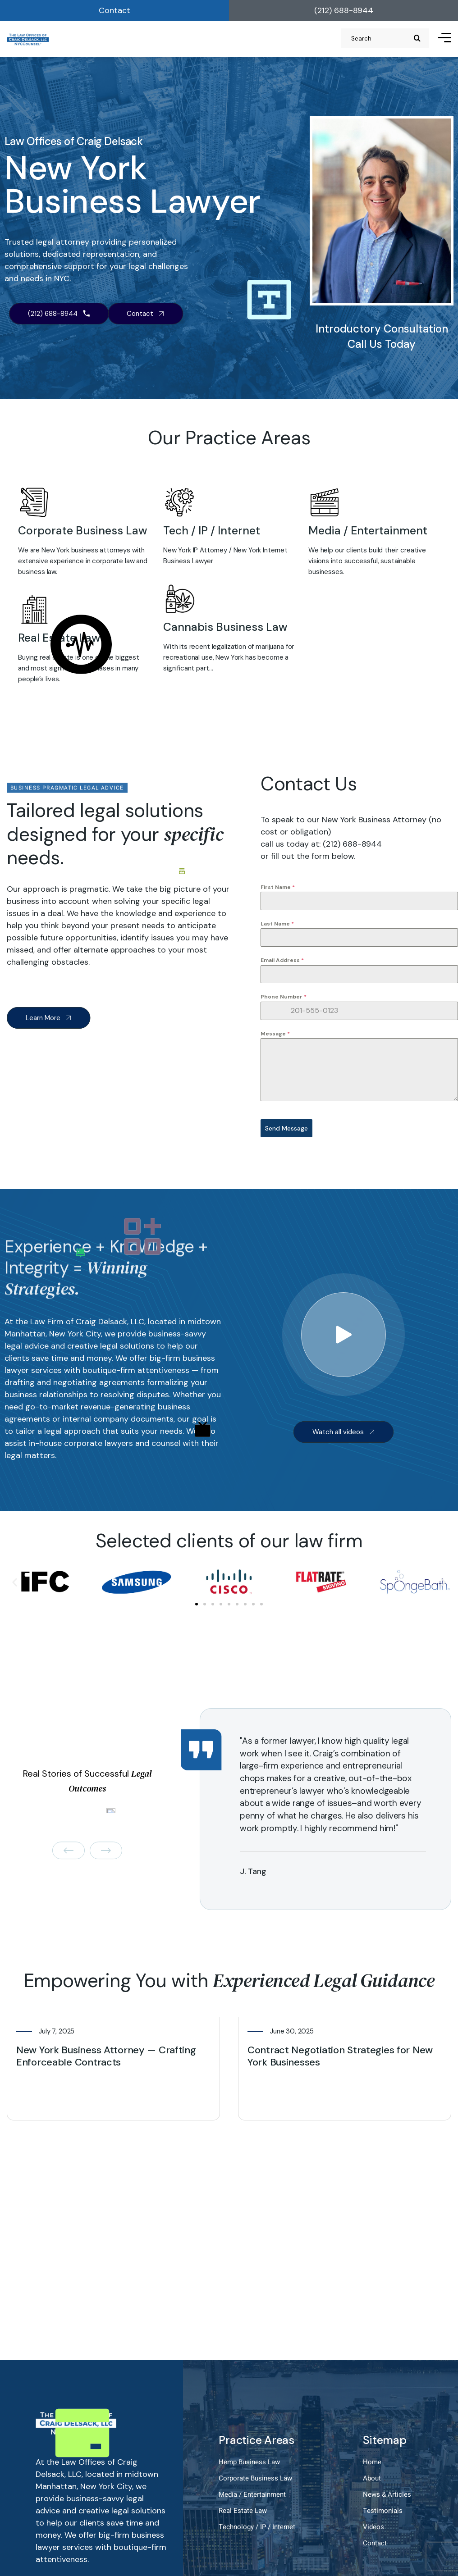 The height and width of the screenshot is (2576, 458). Describe the element at coordinates (81, 644) in the screenshot. I see `graylog logo - open log management platform` at that location.